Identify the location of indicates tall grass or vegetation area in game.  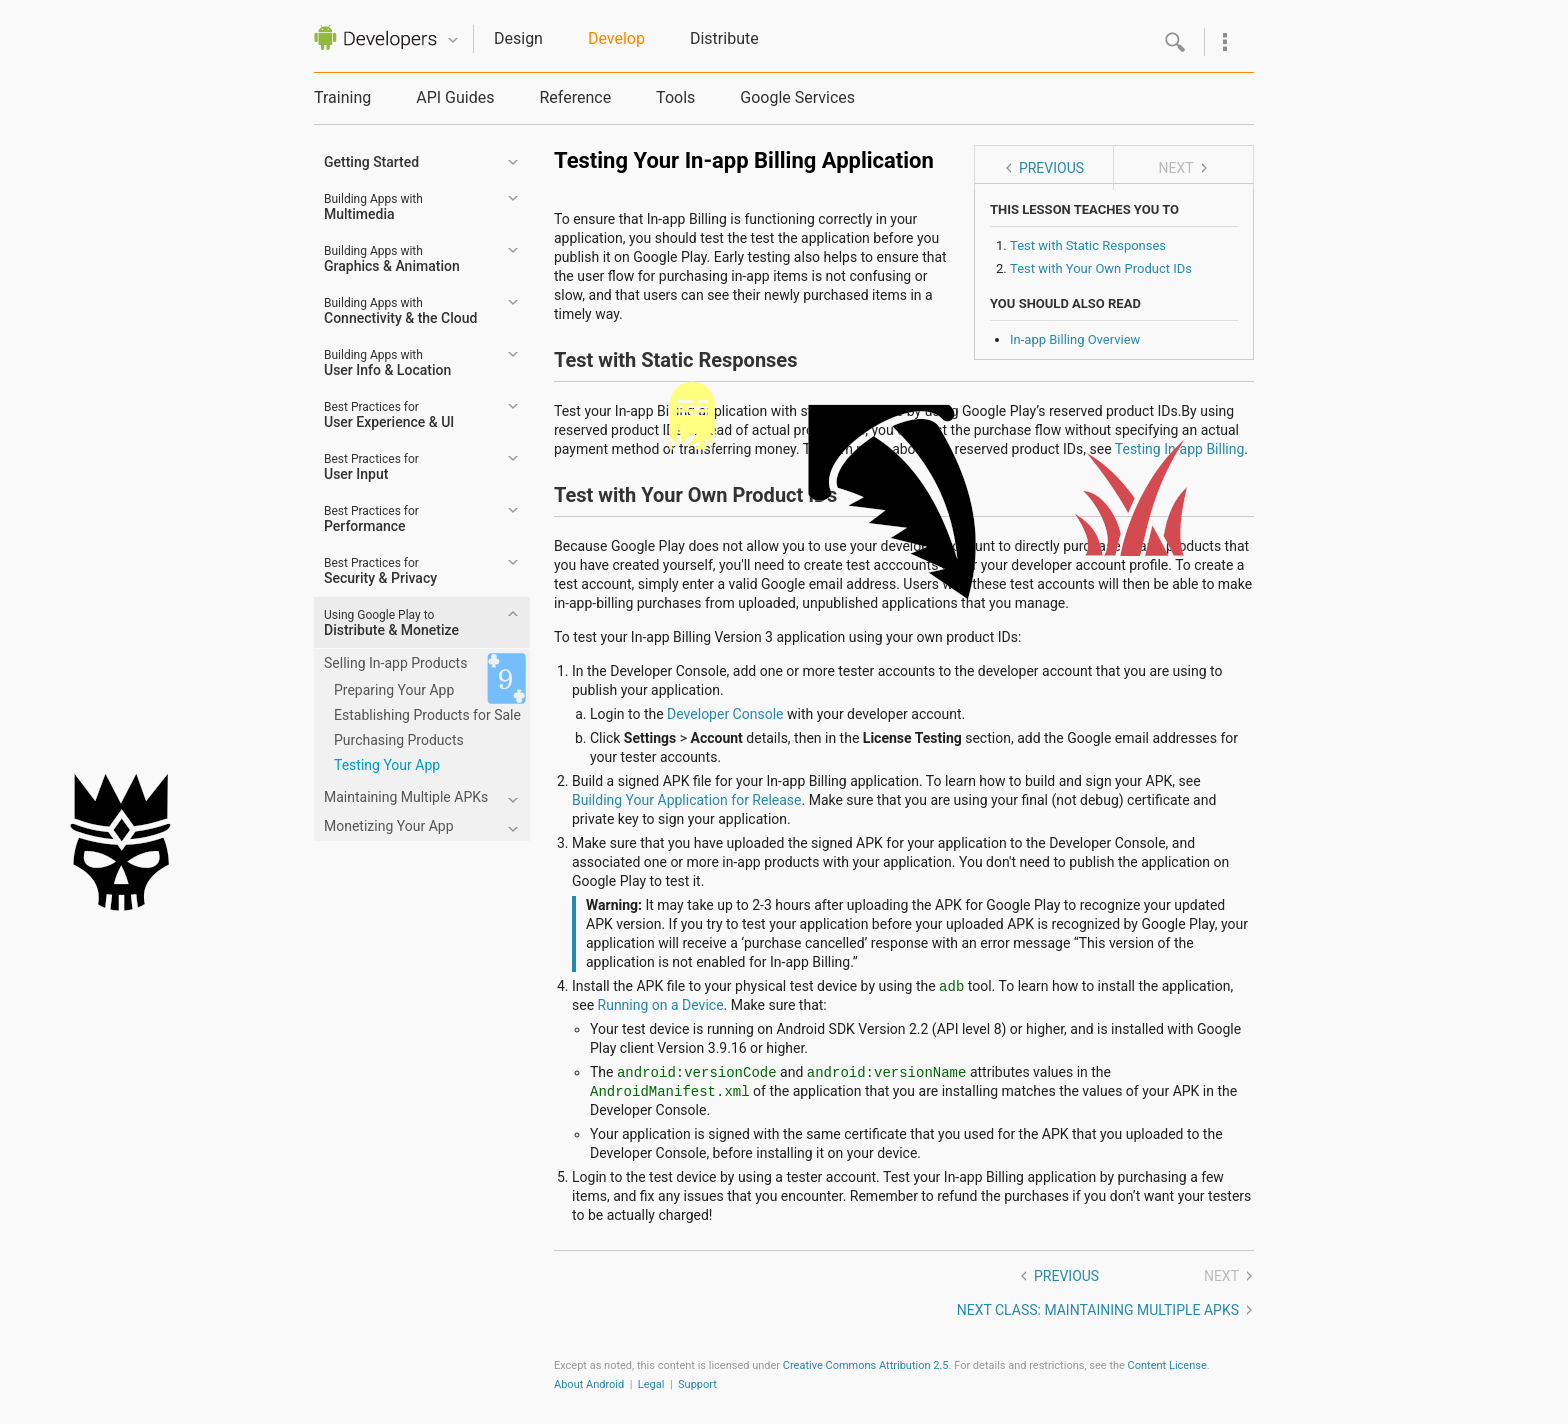
(1132, 495).